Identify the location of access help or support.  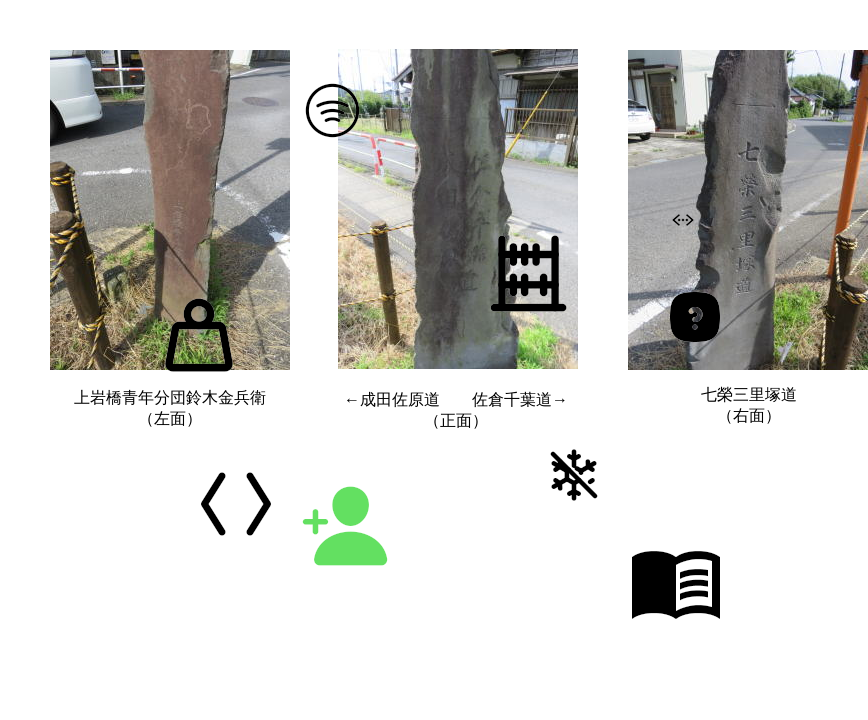
(695, 317).